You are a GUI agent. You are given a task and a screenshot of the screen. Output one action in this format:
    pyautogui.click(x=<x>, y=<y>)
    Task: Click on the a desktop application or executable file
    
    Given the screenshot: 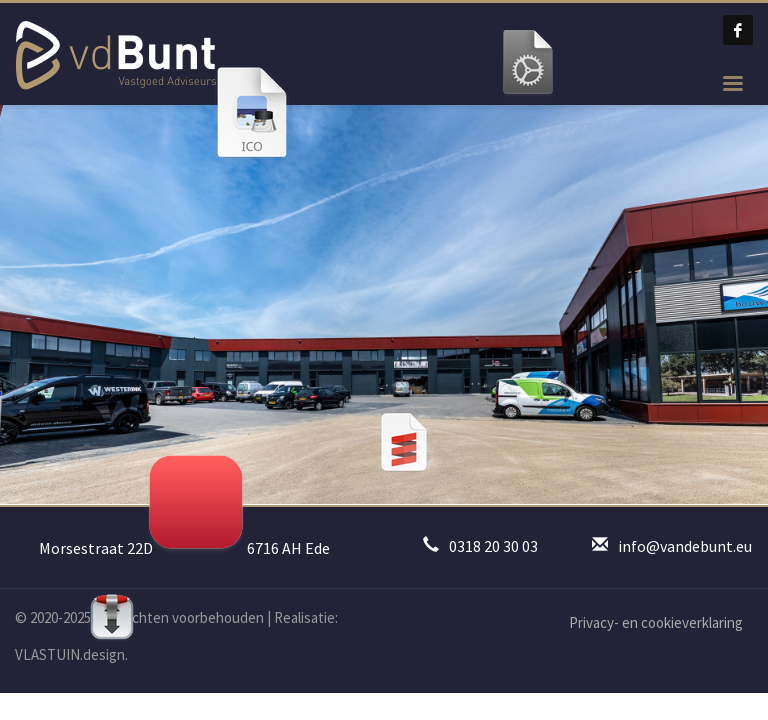 What is the action you would take?
    pyautogui.click(x=528, y=63)
    